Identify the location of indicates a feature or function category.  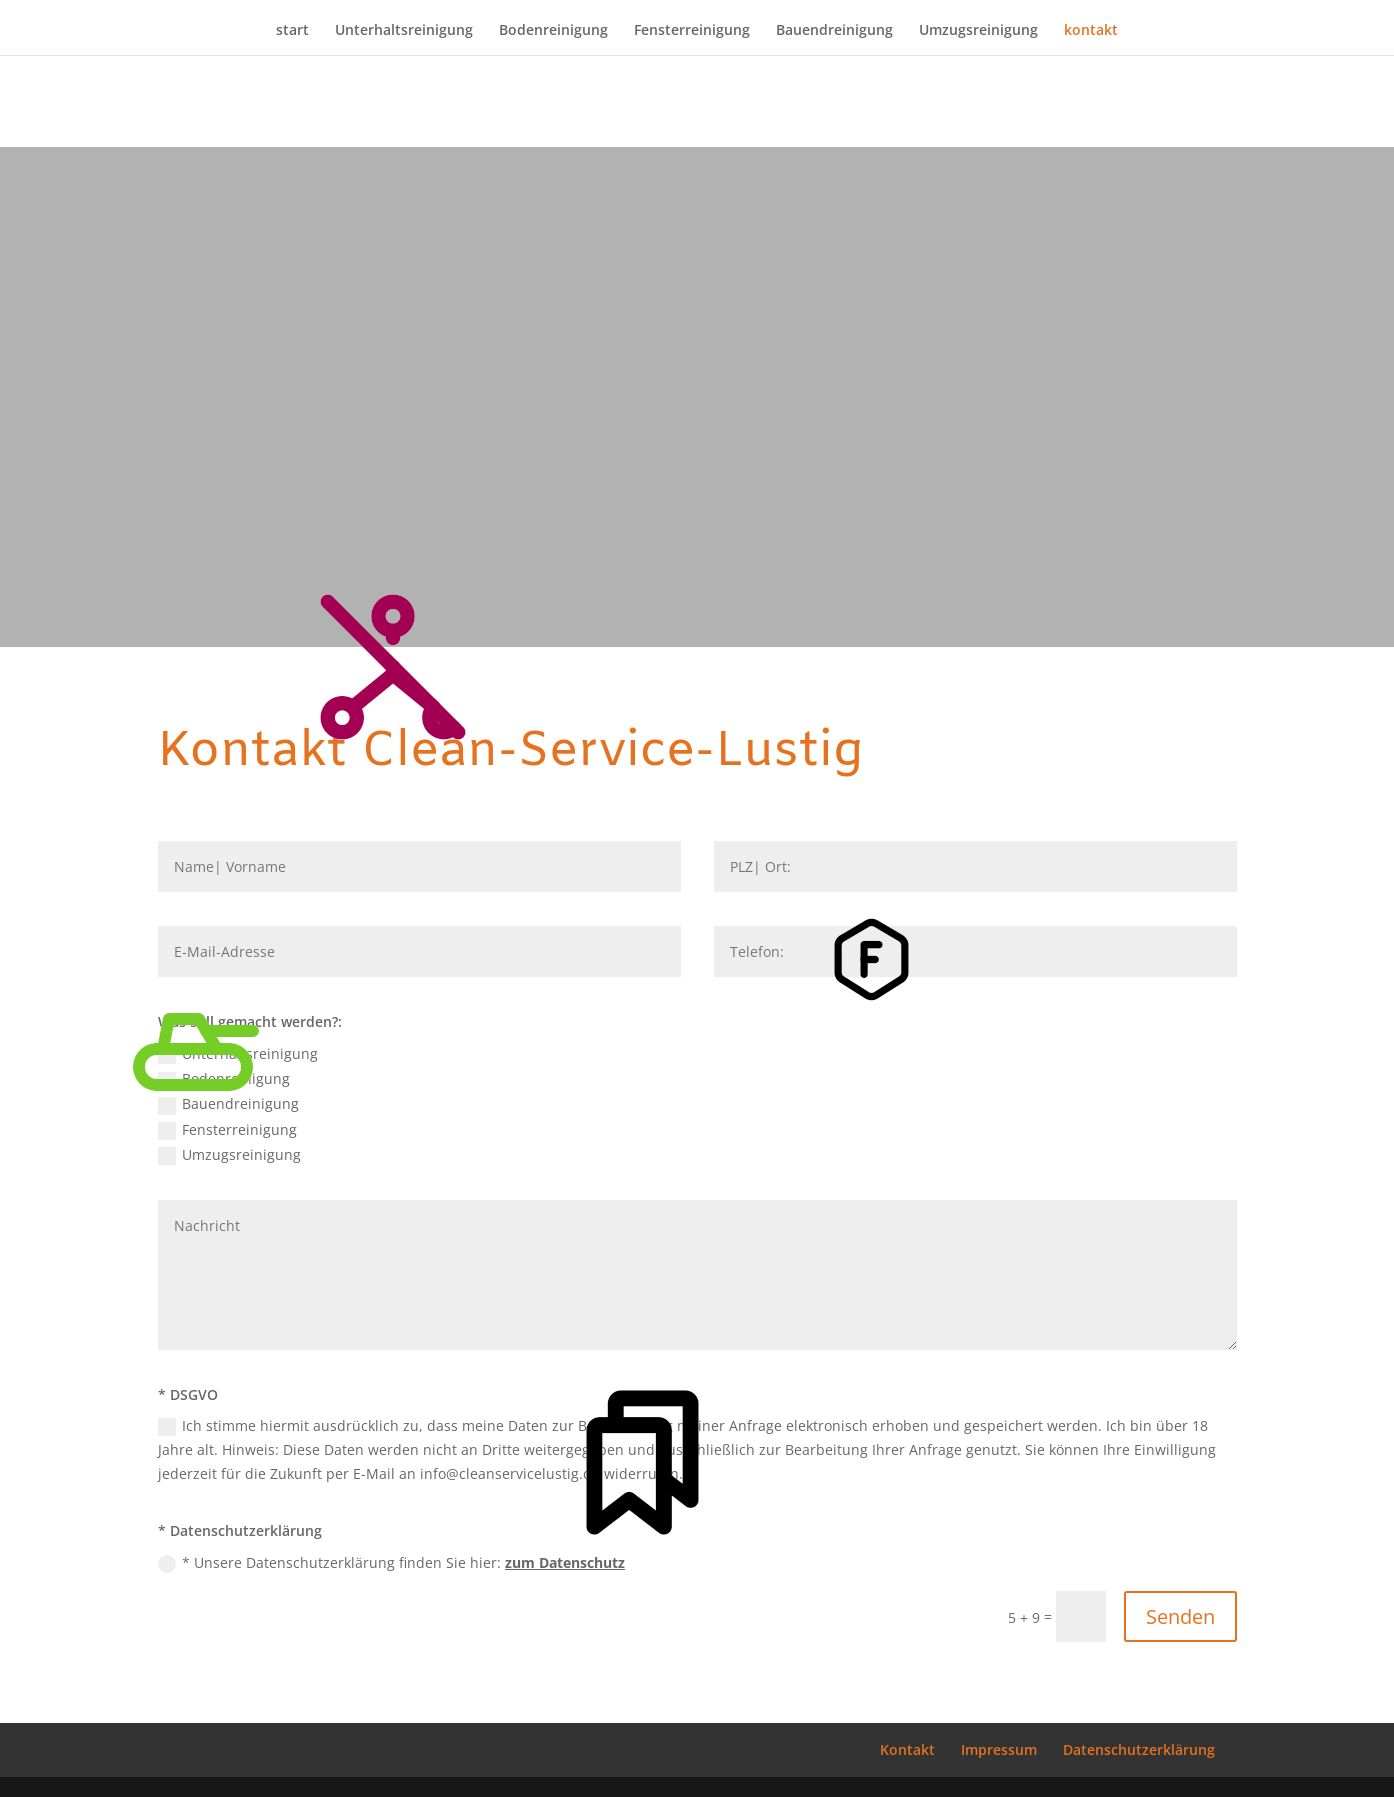
(871, 959).